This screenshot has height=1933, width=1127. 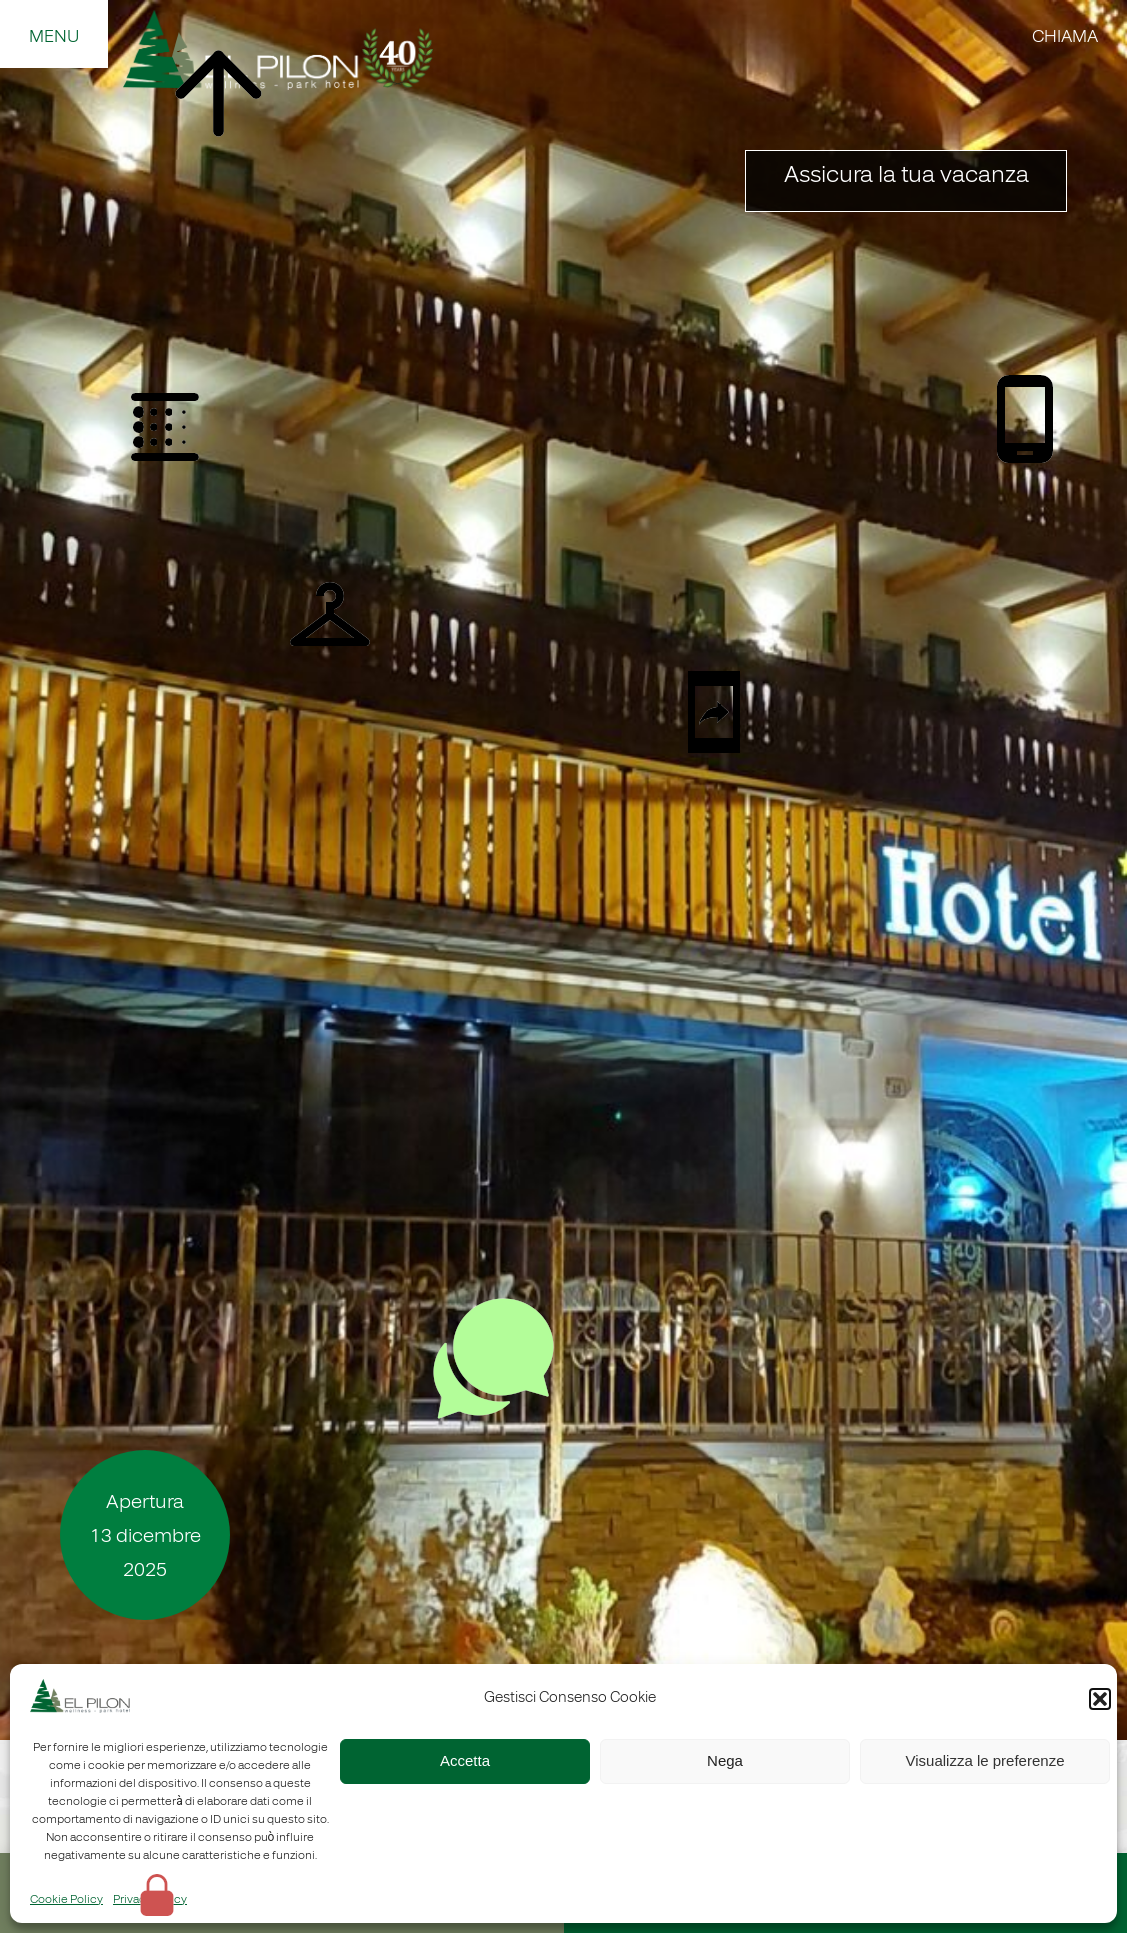 What do you see at coordinates (1025, 419) in the screenshot?
I see `access mobile device settings` at bounding box center [1025, 419].